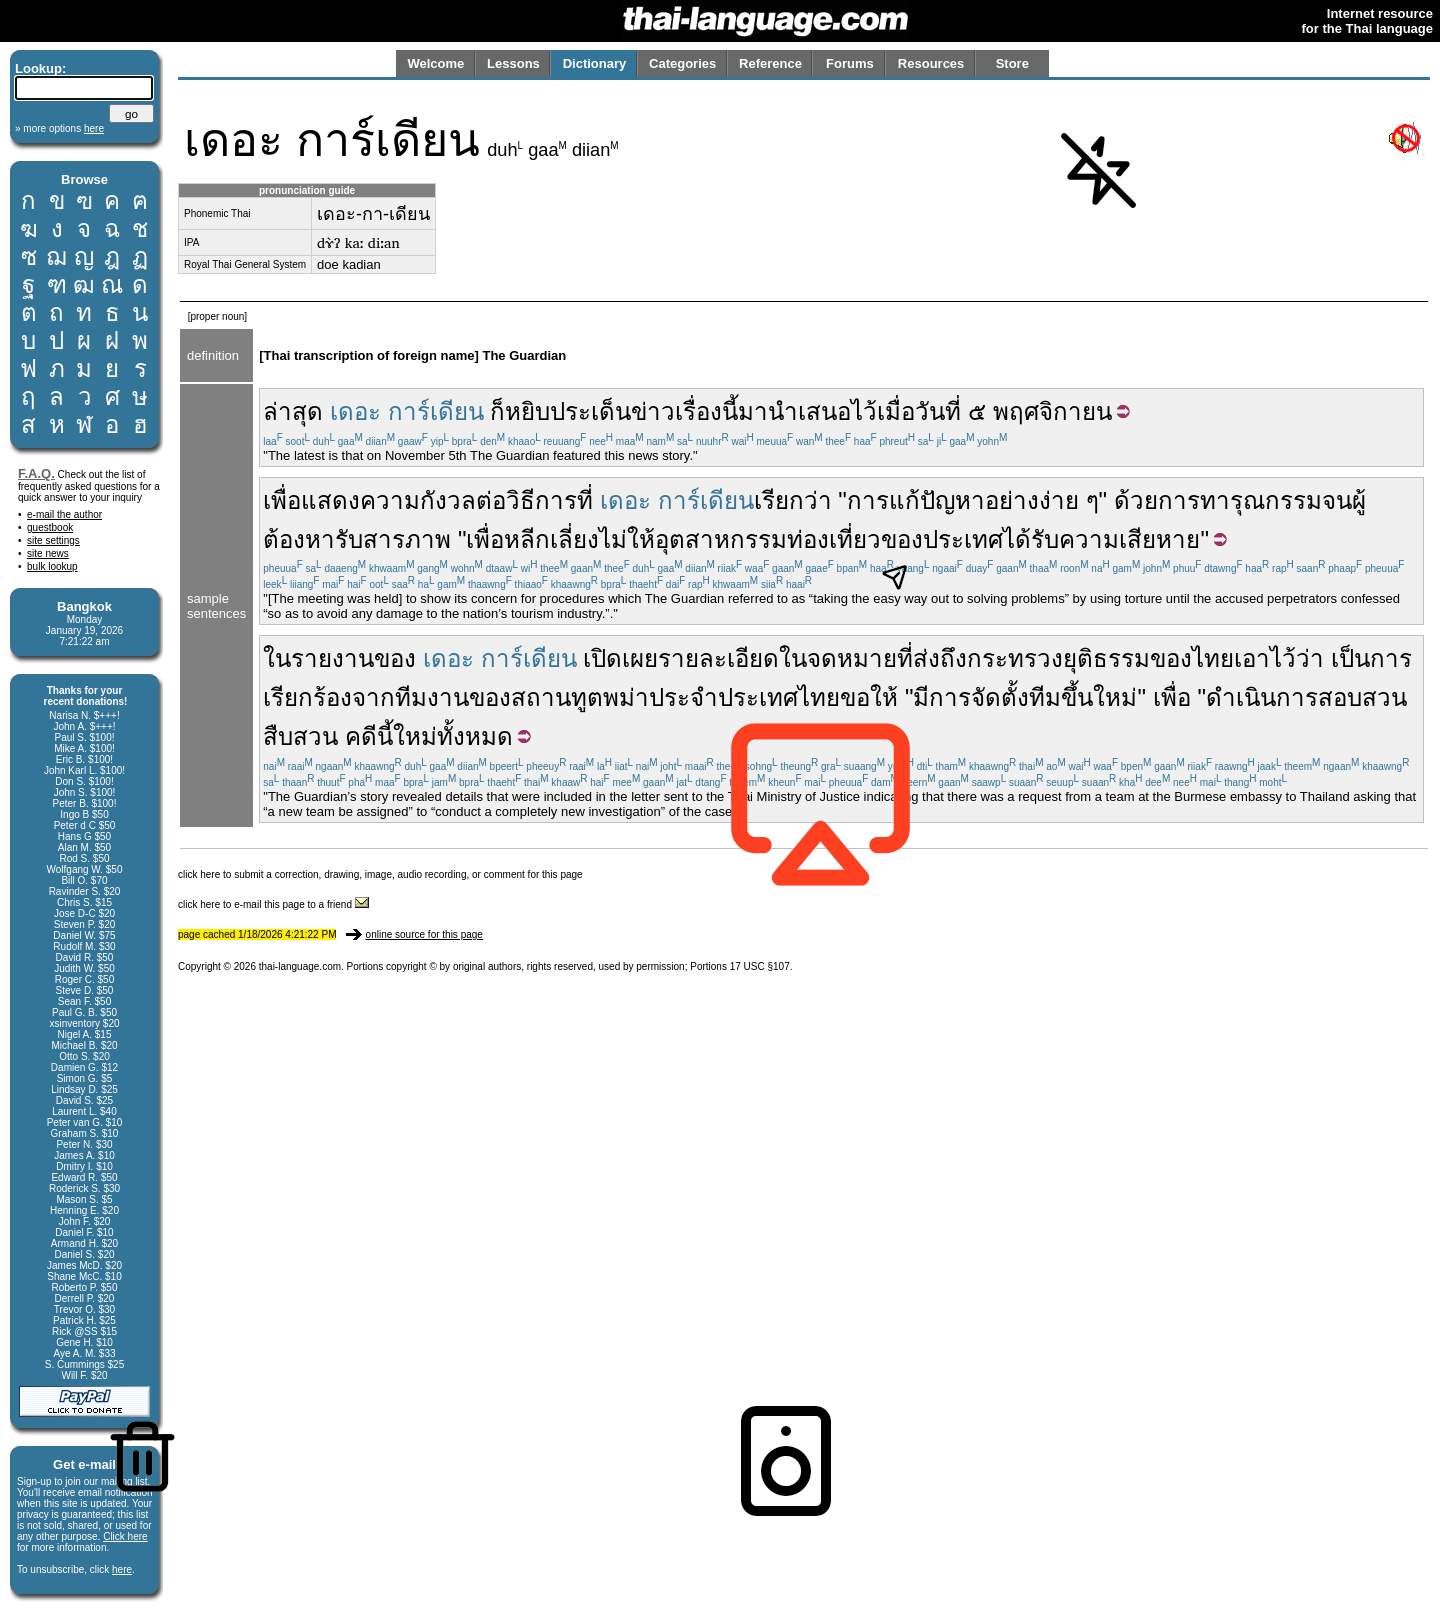 The width and height of the screenshot is (1440, 1612). I want to click on adjust speaker or audio output settings, so click(786, 1461).